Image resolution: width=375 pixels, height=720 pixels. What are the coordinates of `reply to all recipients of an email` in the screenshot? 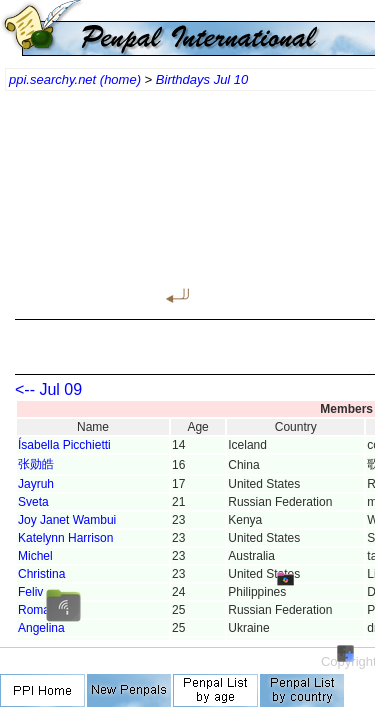 It's located at (177, 294).